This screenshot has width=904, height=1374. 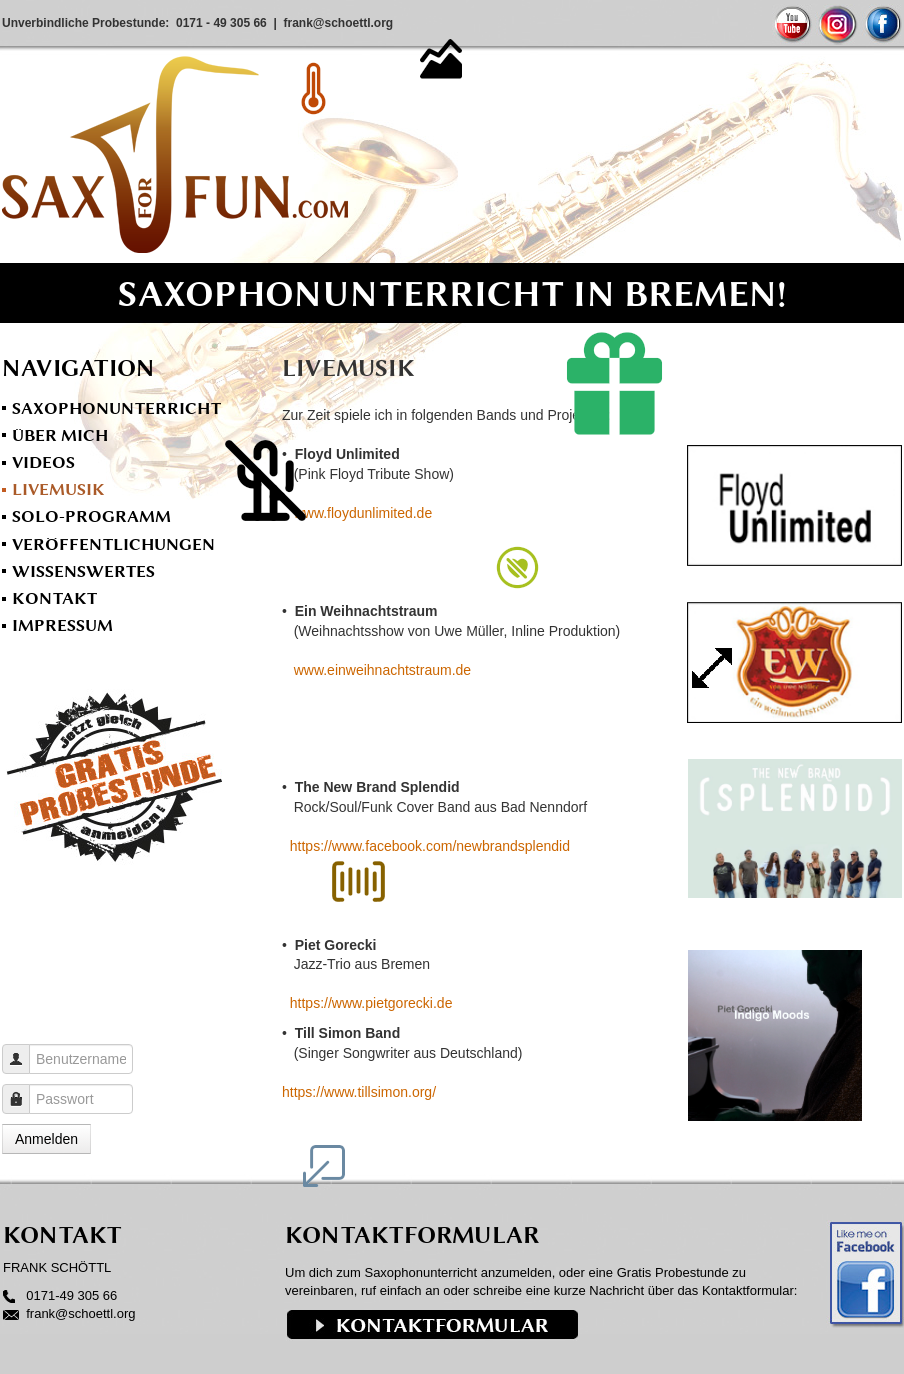 I want to click on collapse or minimize content, so click(x=324, y=1166).